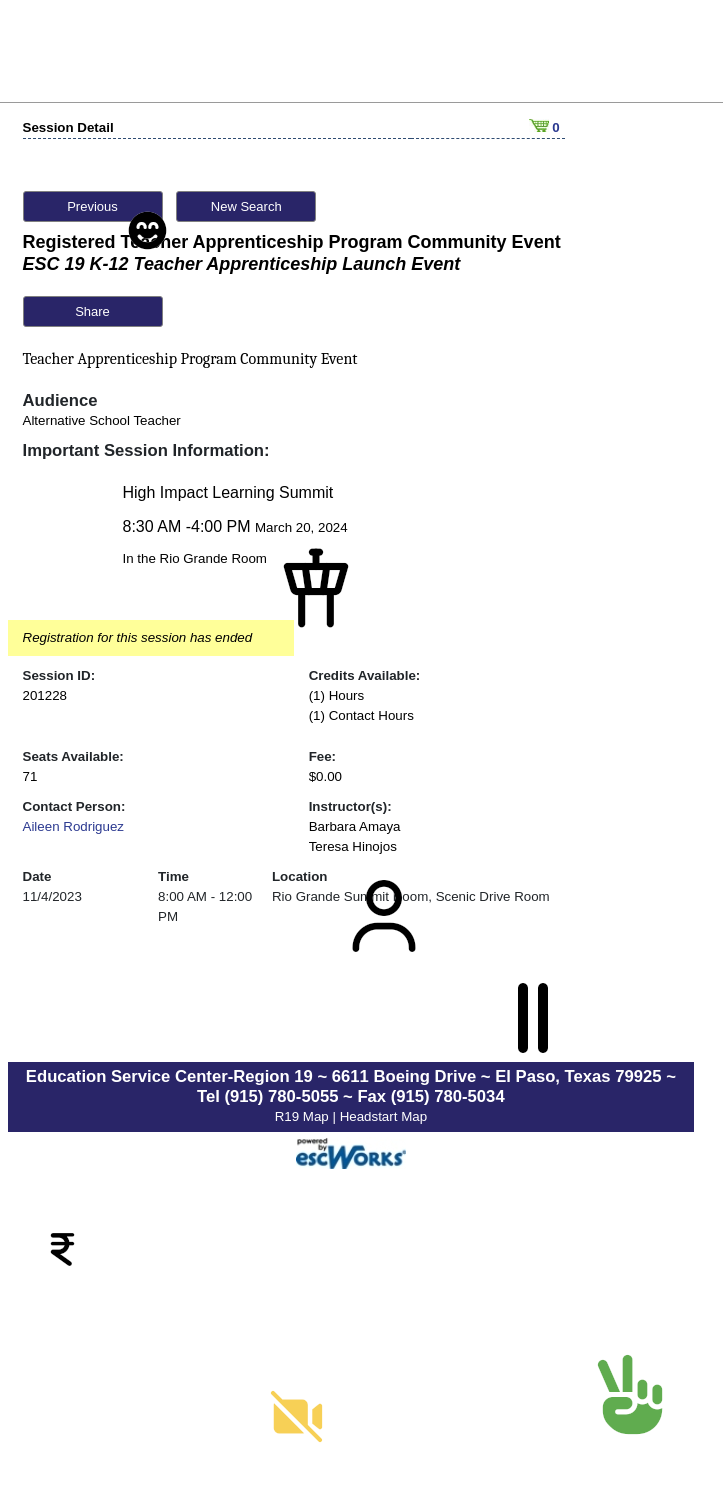 The image size is (723, 1491). Describe the element at coordinates (147, 230) in the screenshot. I see `add a positive reaction or emoji` at that location.